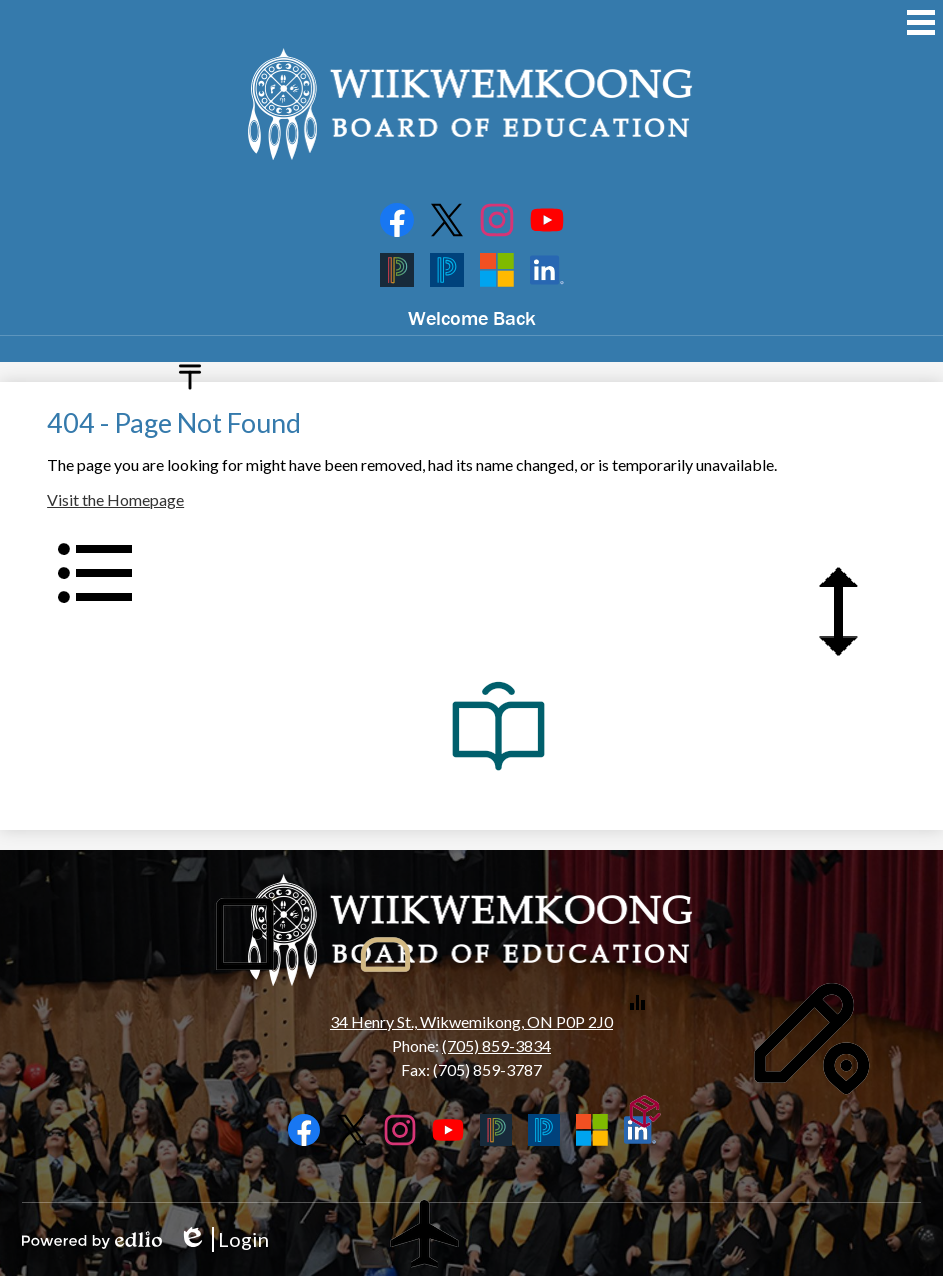  I want to click on enable airplane mode, so click(424, 1233).